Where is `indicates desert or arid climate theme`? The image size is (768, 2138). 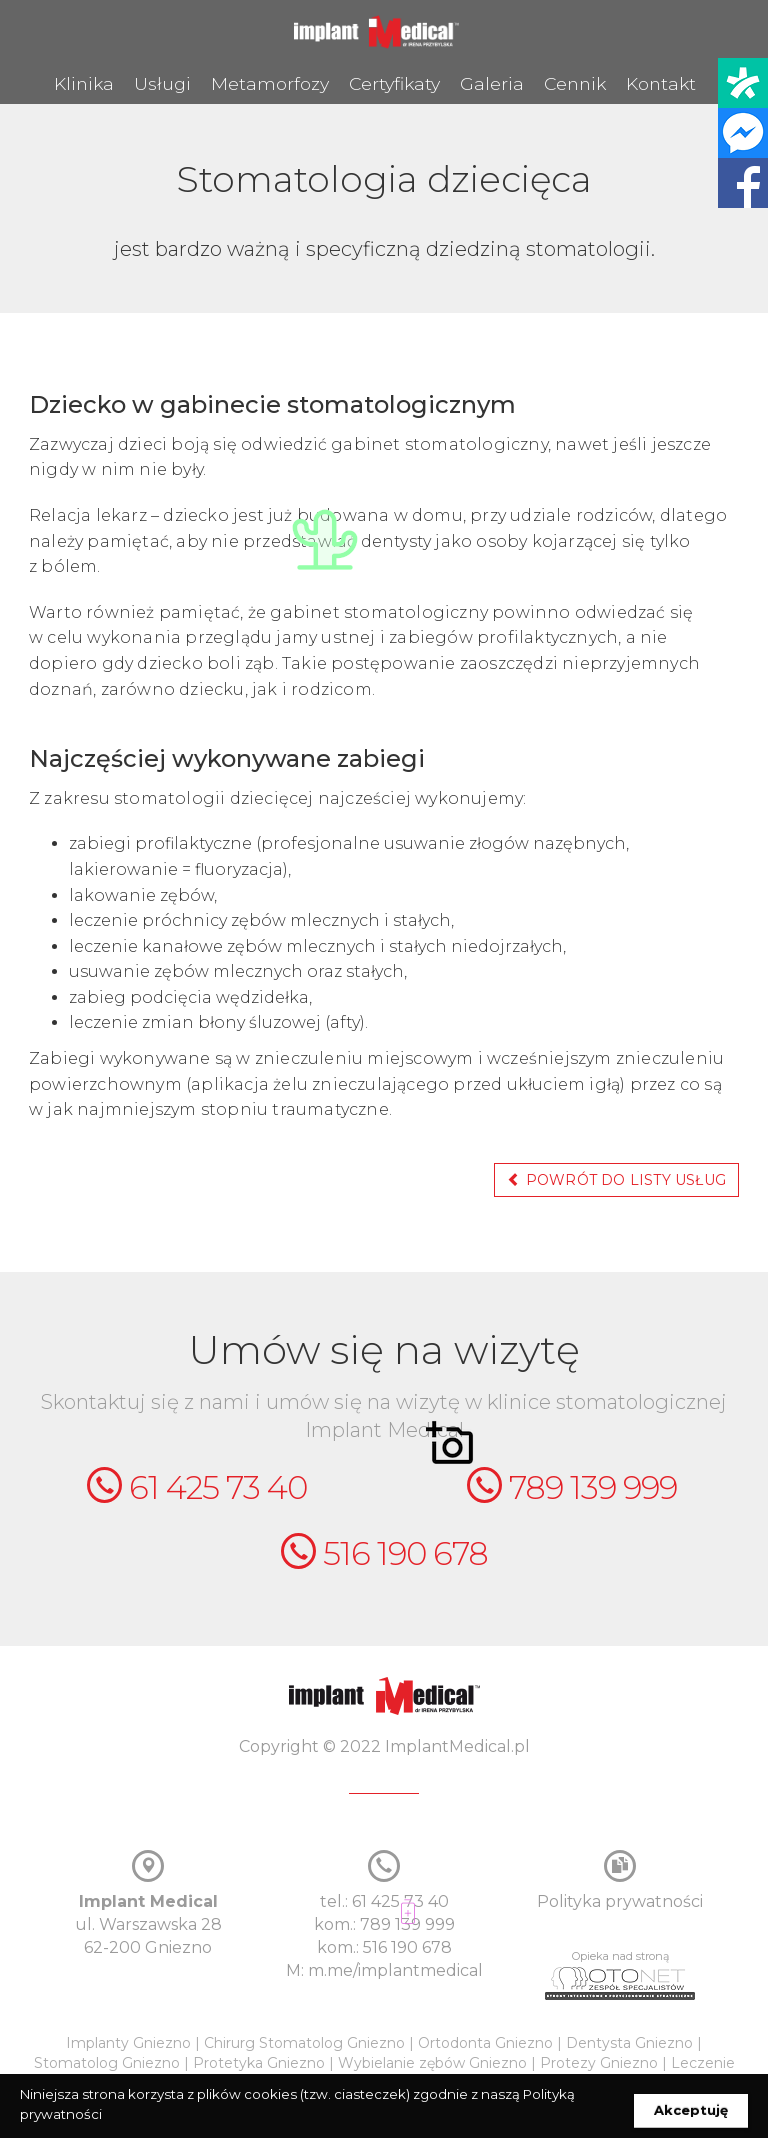 indicates desert or arid climate theme is located at coordinates (325, 542).